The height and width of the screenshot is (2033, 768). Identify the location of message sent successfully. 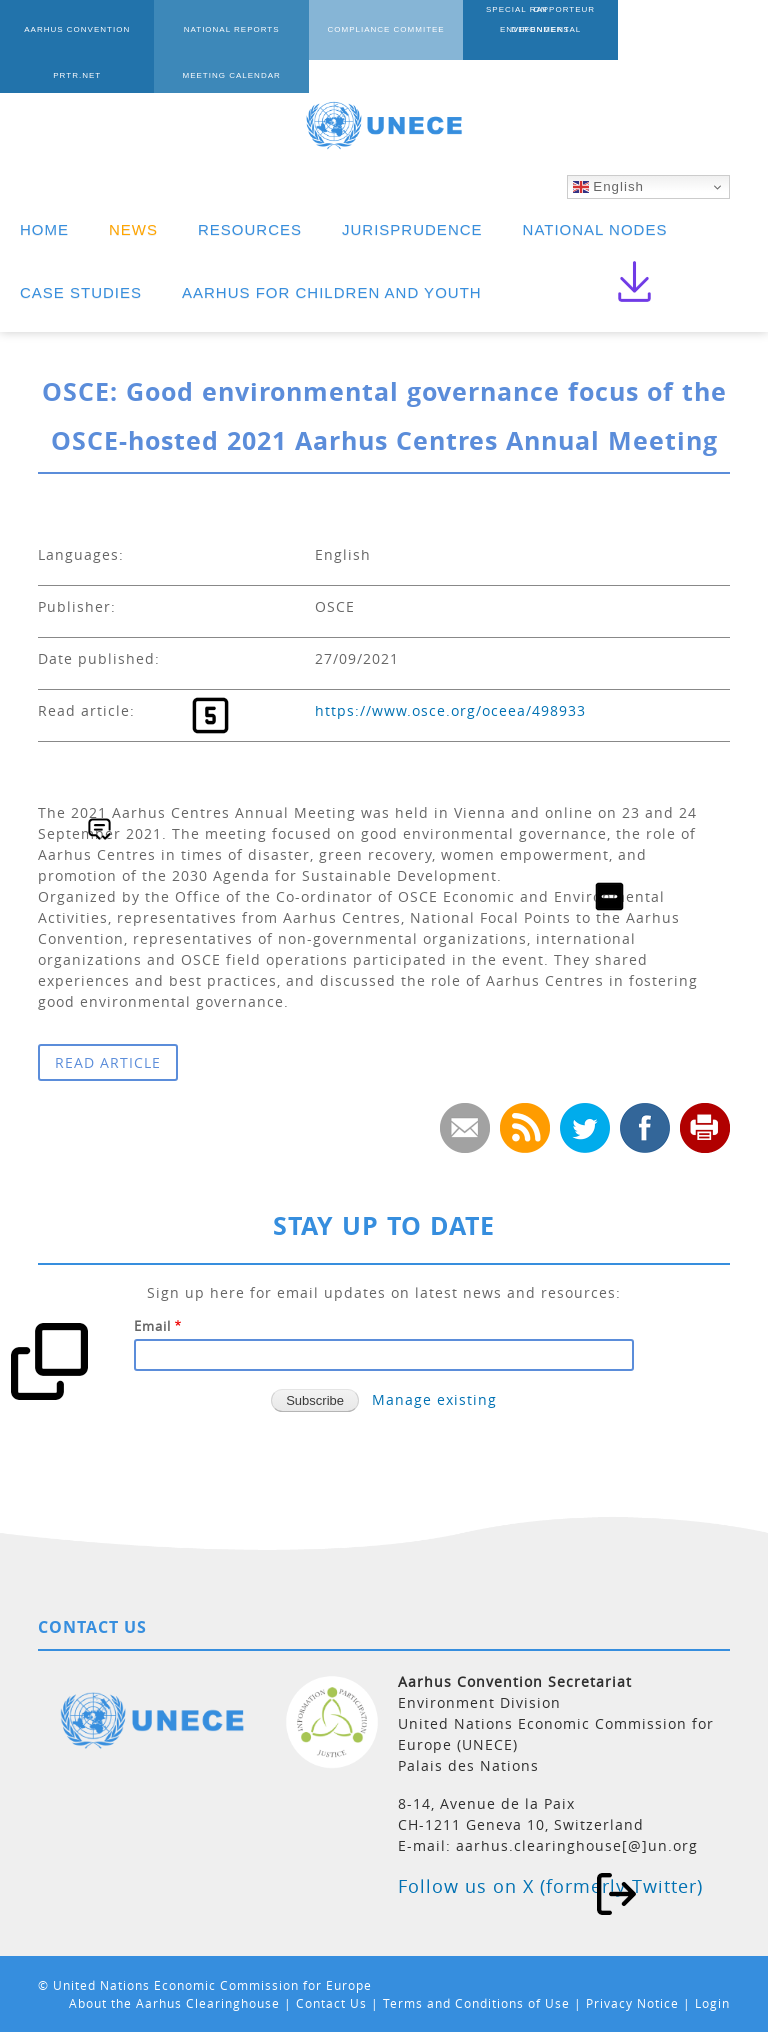
(99, 828).